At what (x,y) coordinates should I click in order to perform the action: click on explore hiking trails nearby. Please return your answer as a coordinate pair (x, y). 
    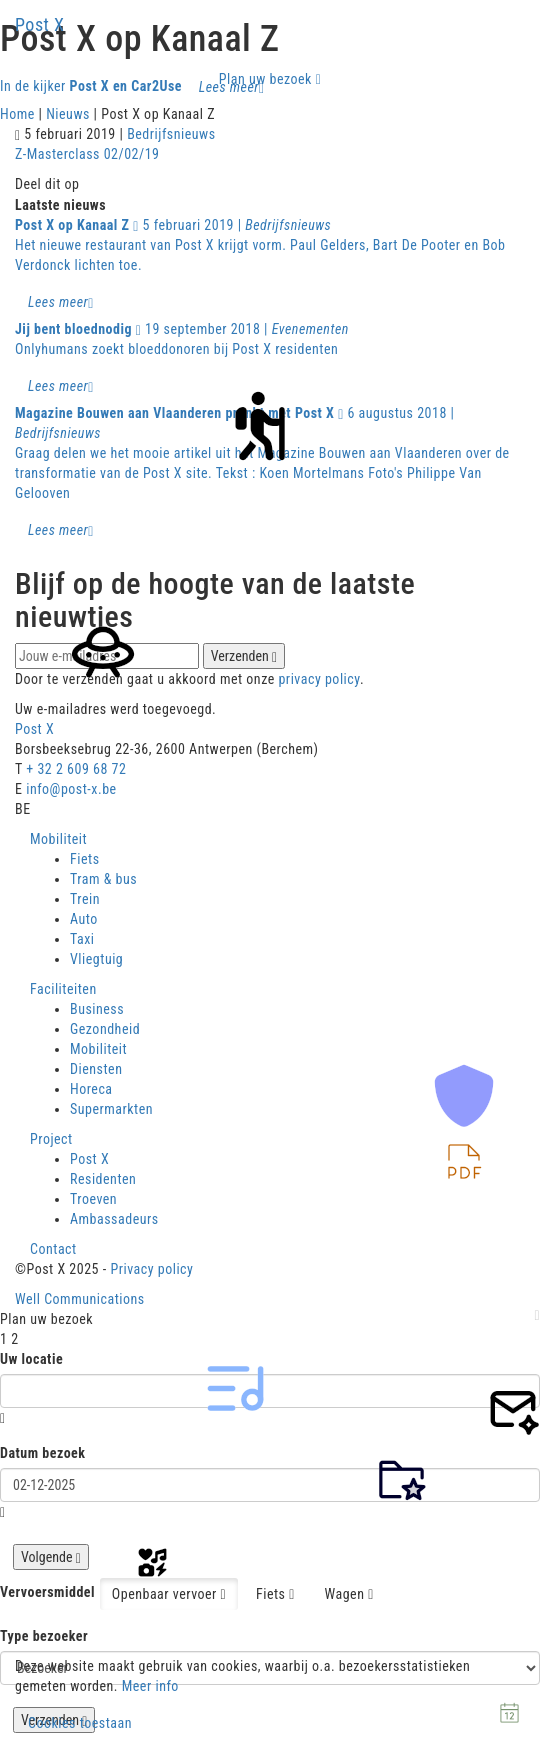
    Looking at the image, I should click on (262, 426).